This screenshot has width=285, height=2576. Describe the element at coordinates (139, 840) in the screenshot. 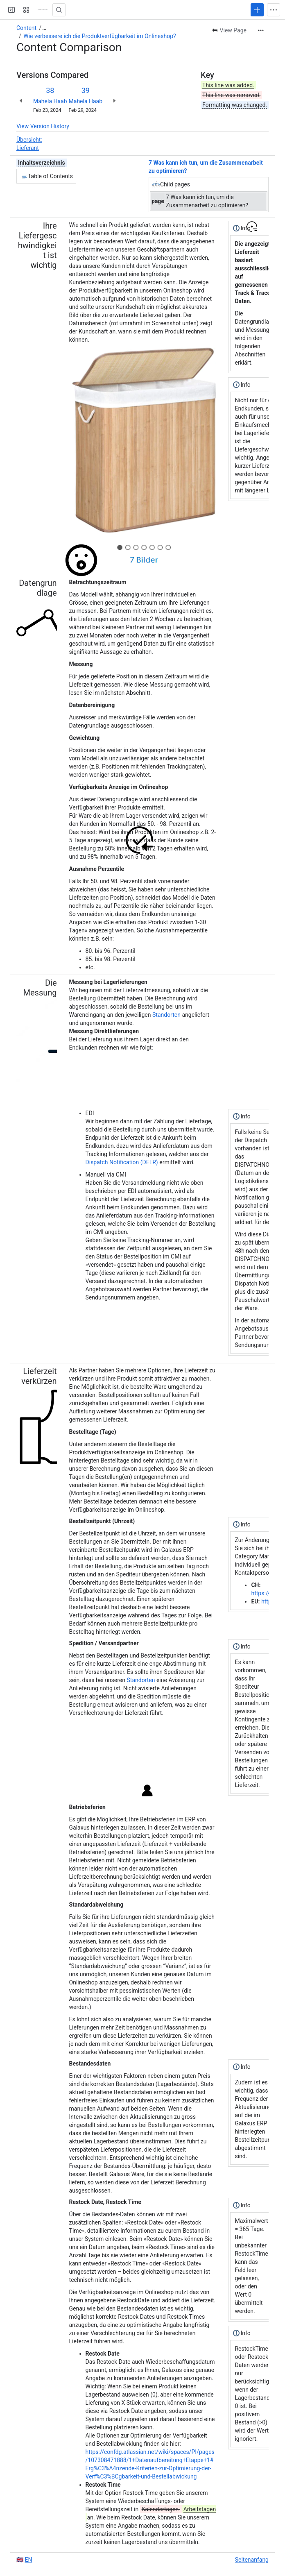

I see `indicates a tracked issue has been closed and completed` at that location.